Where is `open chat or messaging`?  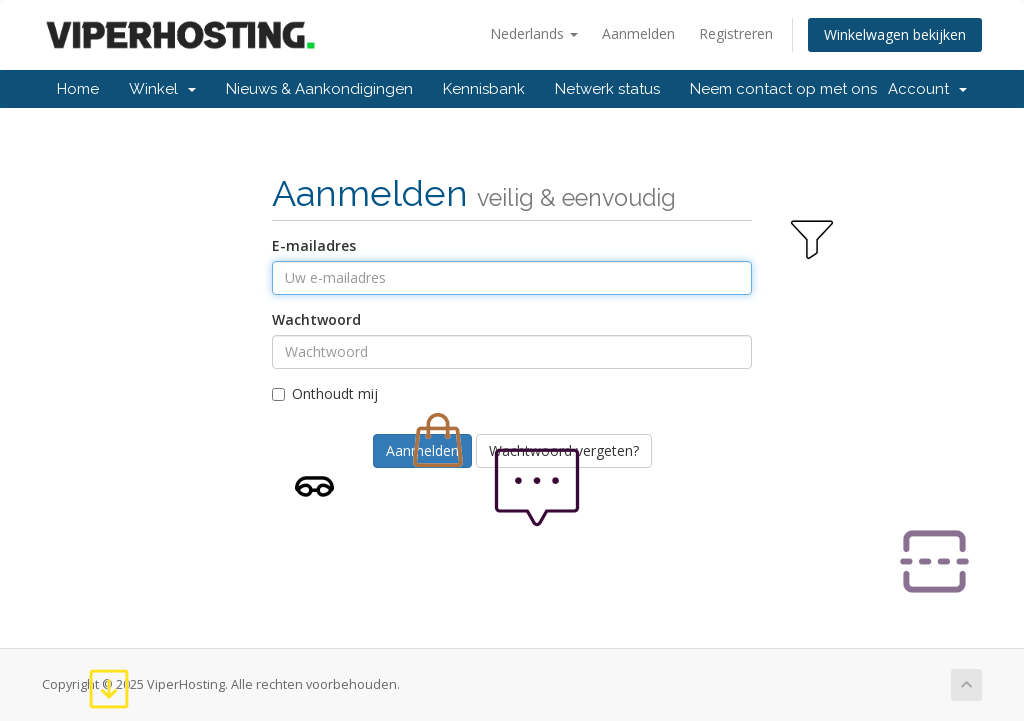 open chat or messaging is located at coordinates (537, 484).